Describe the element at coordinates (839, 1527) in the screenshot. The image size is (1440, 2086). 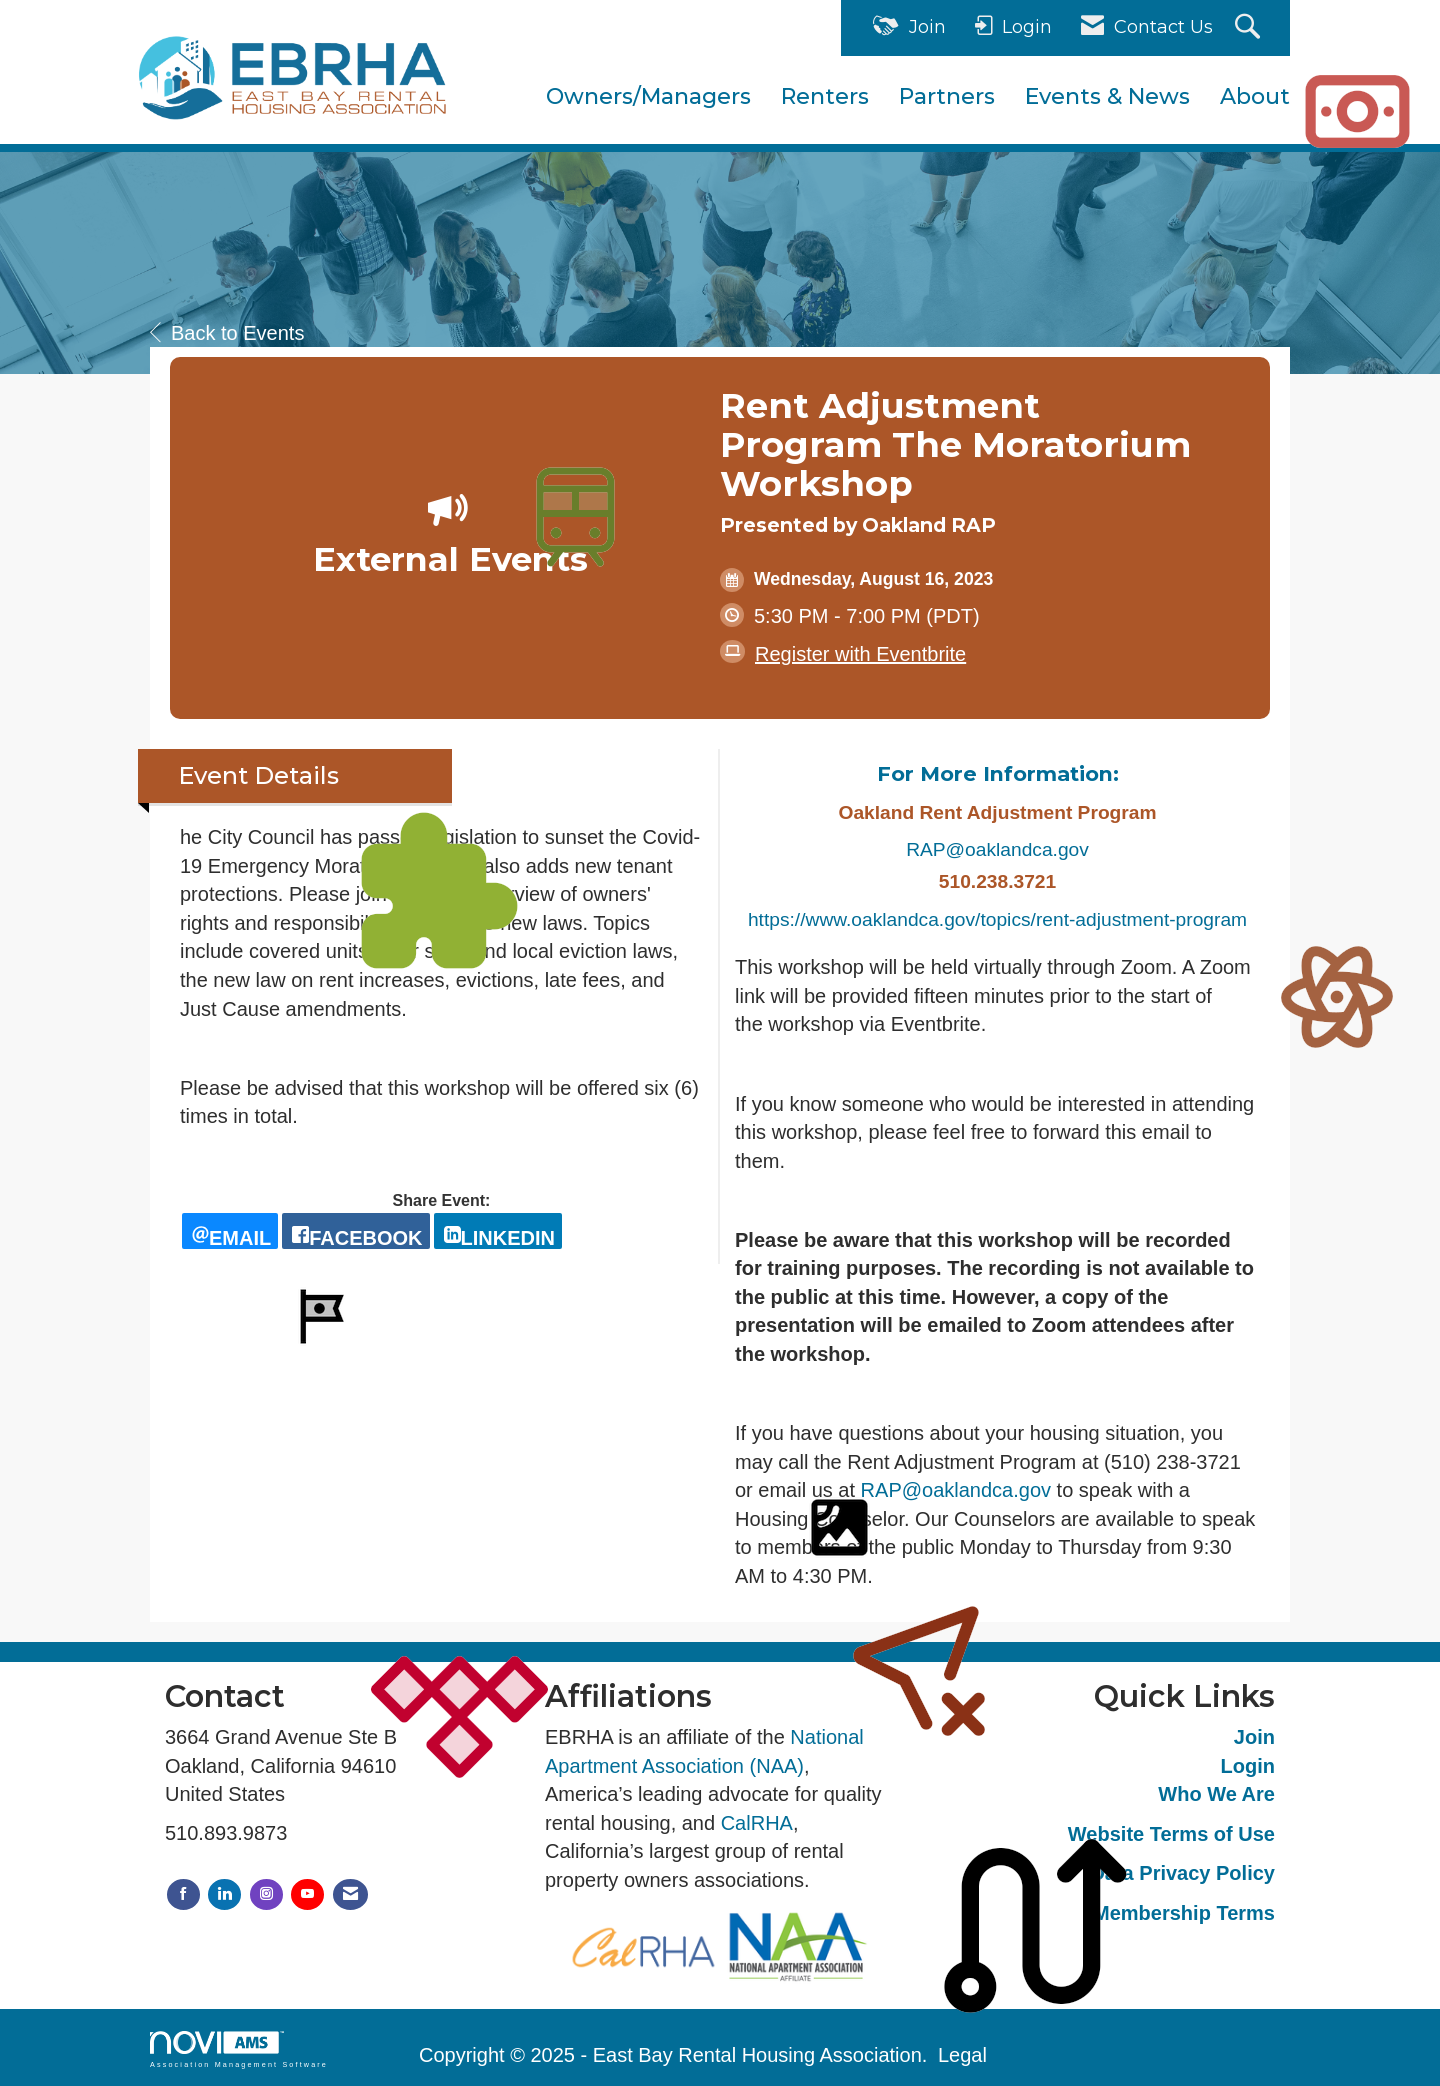
I see `switch to satellite map view` at that location.